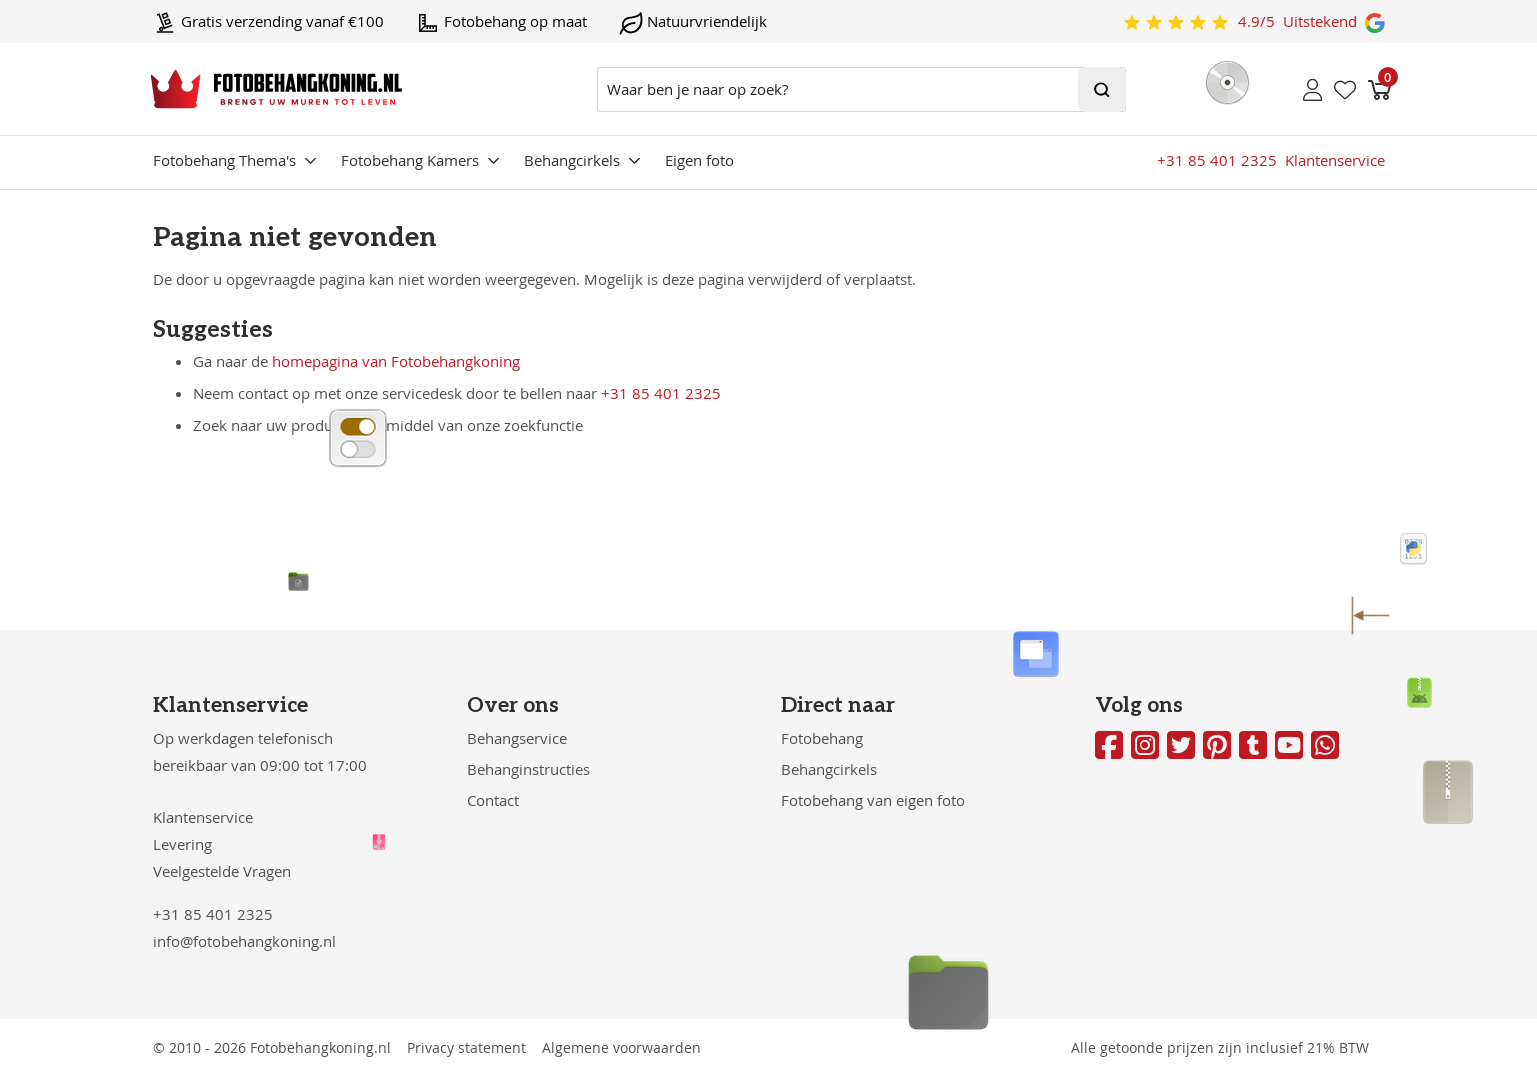  Describe the element at coordinates (1419, 692) in the screenshot. I see `android app package file (APK) ready for installation` at that location.